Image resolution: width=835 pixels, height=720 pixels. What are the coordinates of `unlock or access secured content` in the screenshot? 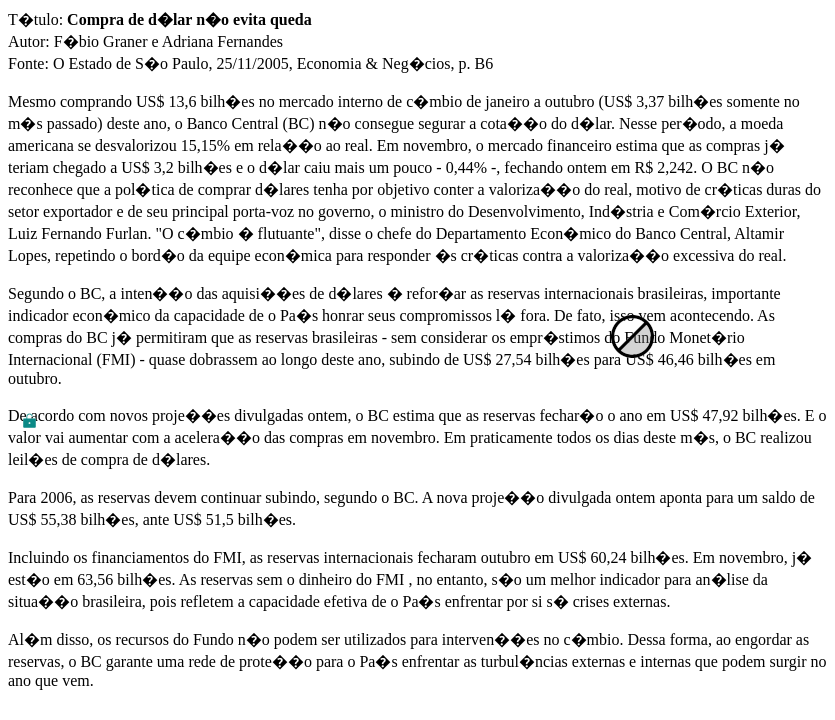 It's located at (29, 421).